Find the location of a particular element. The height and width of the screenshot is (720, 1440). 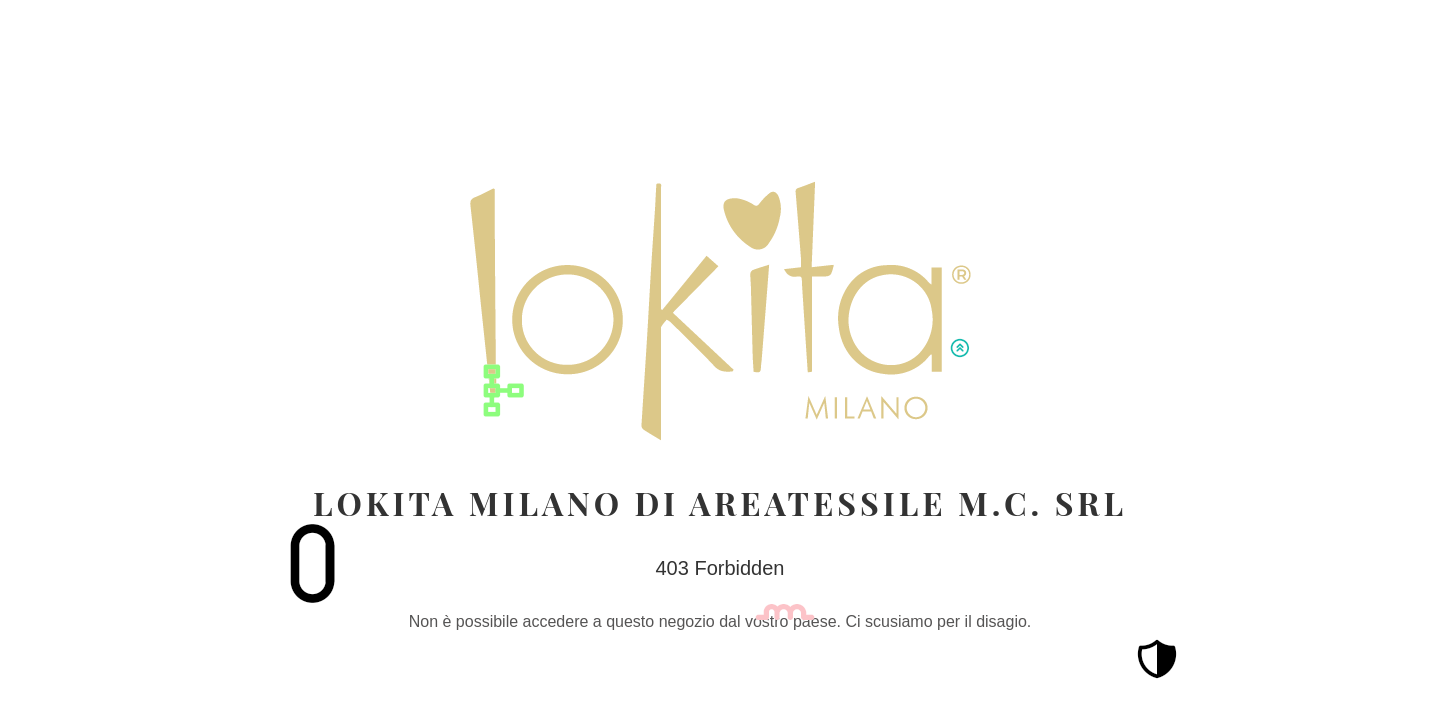

indicates zero items or empty count is located at coordinates (312, 563).